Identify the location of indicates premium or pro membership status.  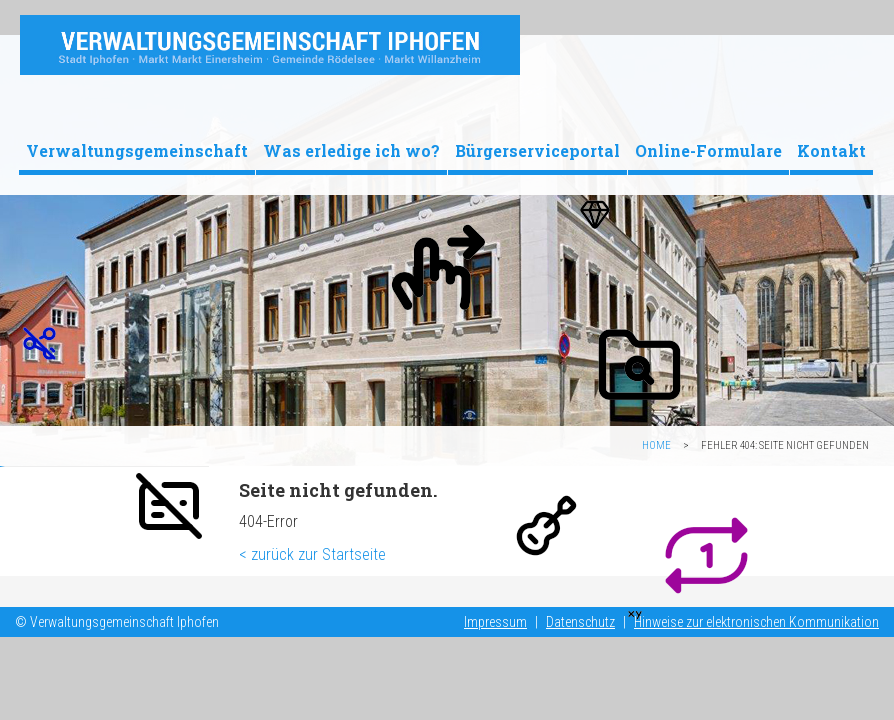
(595, 214).